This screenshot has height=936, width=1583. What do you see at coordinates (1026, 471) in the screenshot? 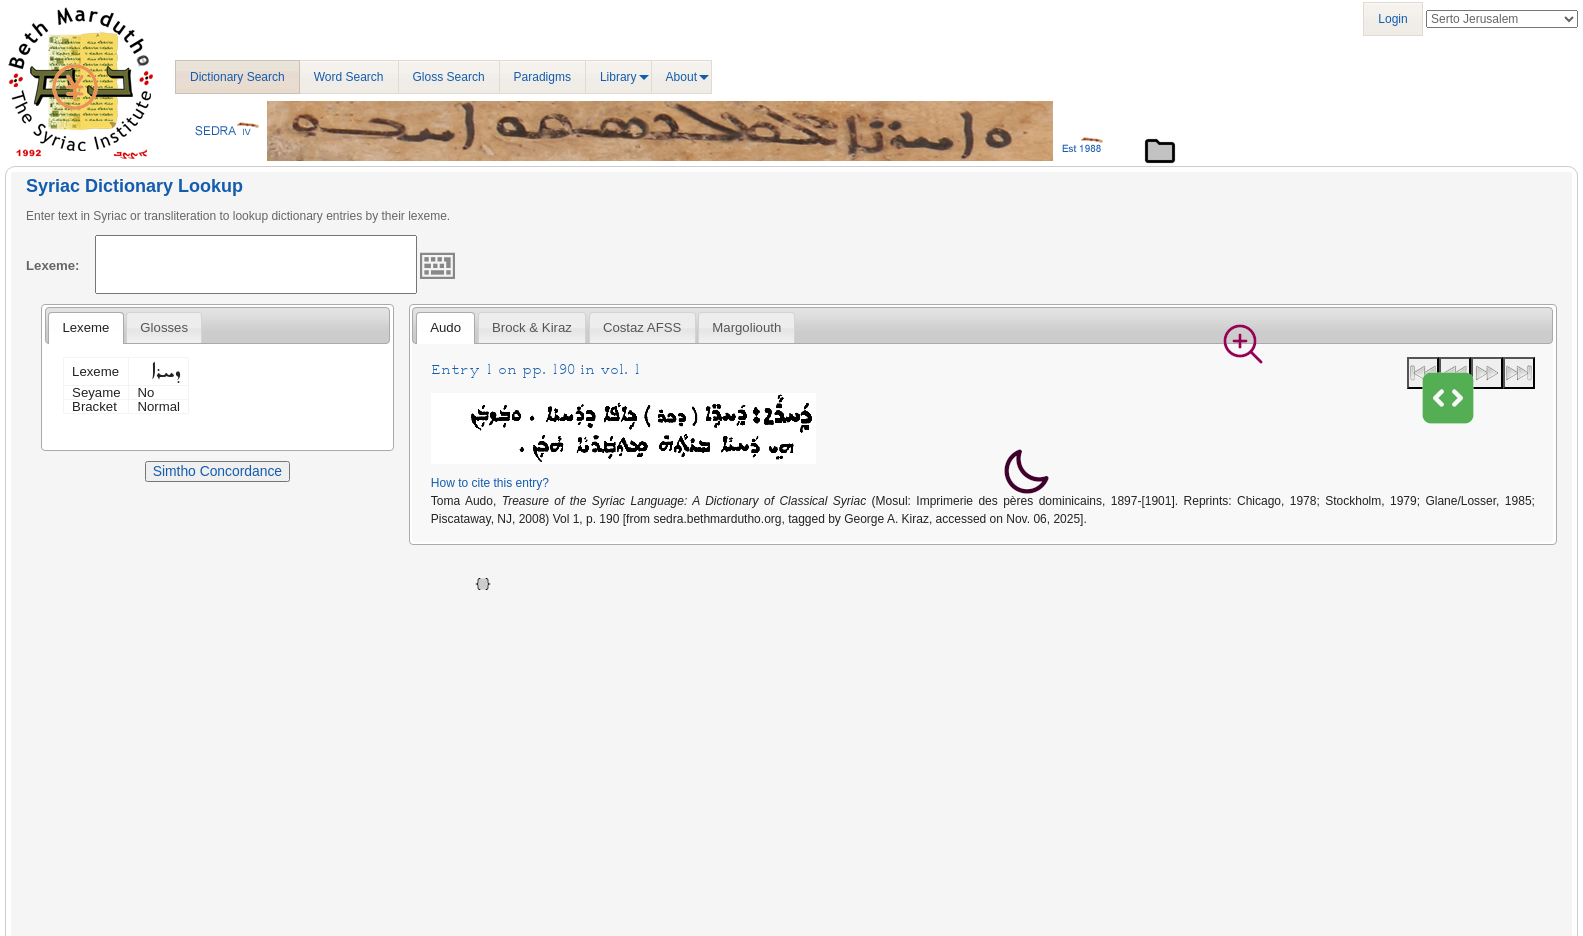
I see `enable dark mode` at bounding box center [1026, 471].